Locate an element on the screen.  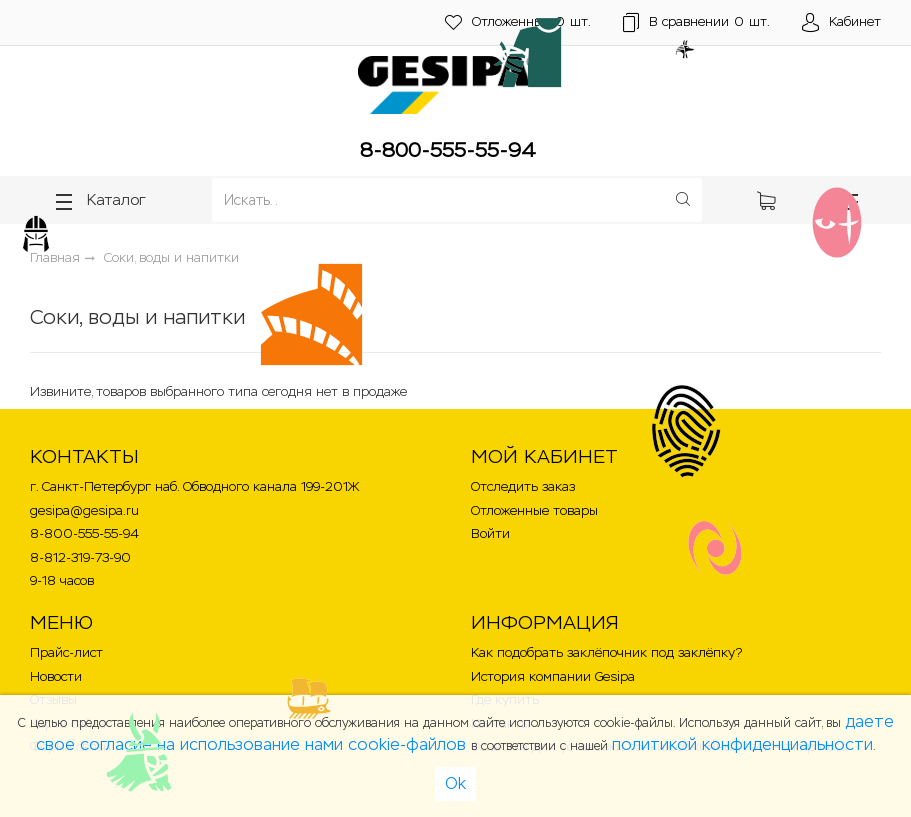
select viking character or class is located at coordinates (139, 752).